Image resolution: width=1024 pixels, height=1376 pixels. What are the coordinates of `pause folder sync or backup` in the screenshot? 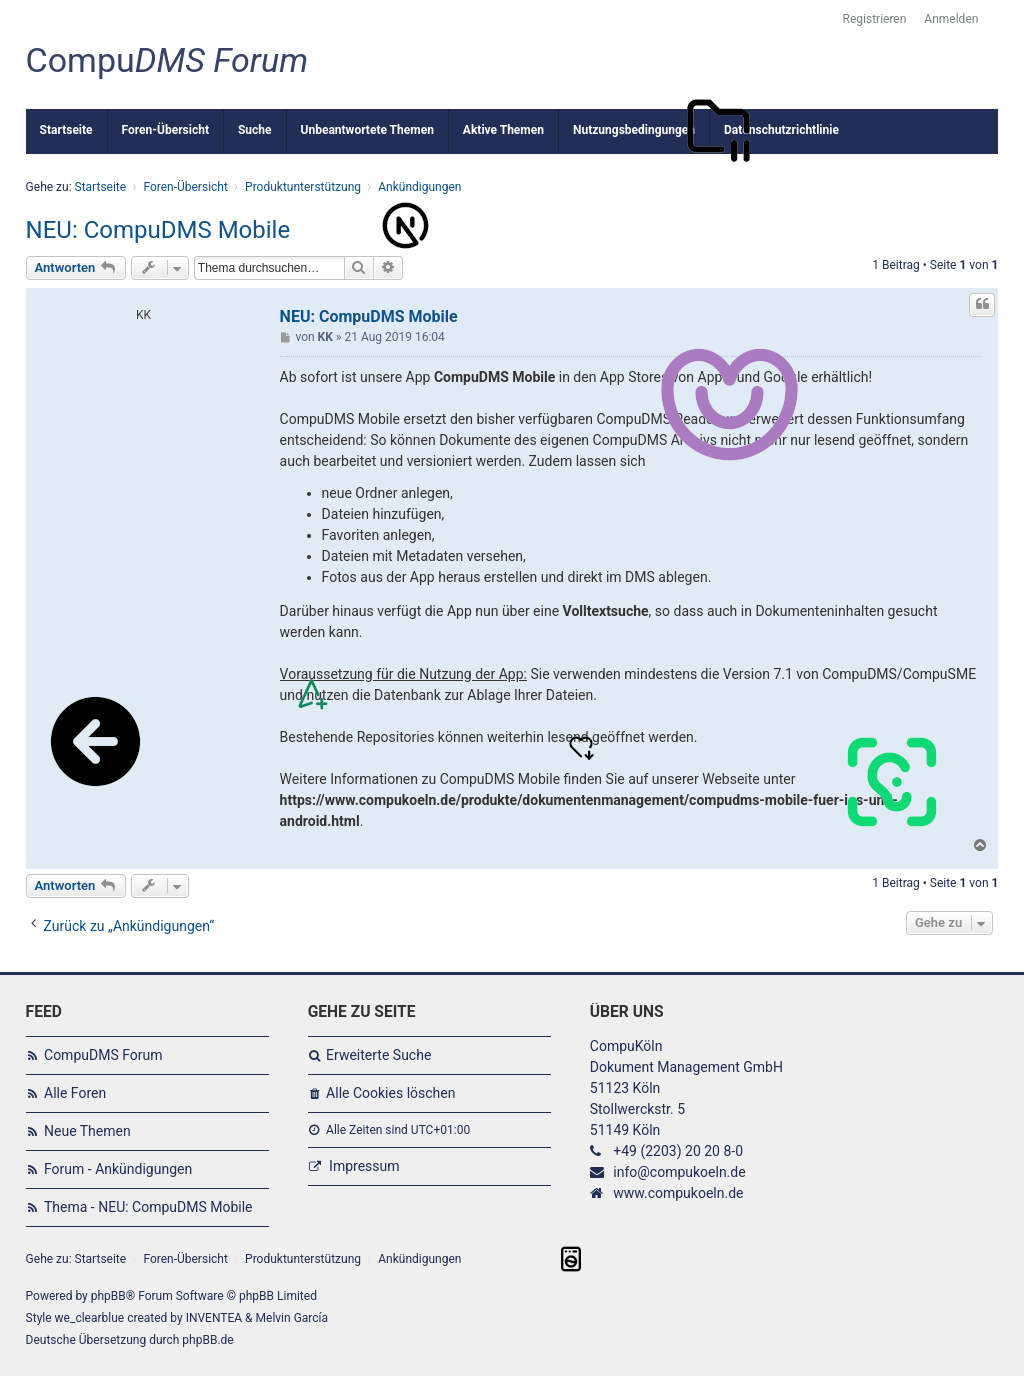 It's located at (718, 127).